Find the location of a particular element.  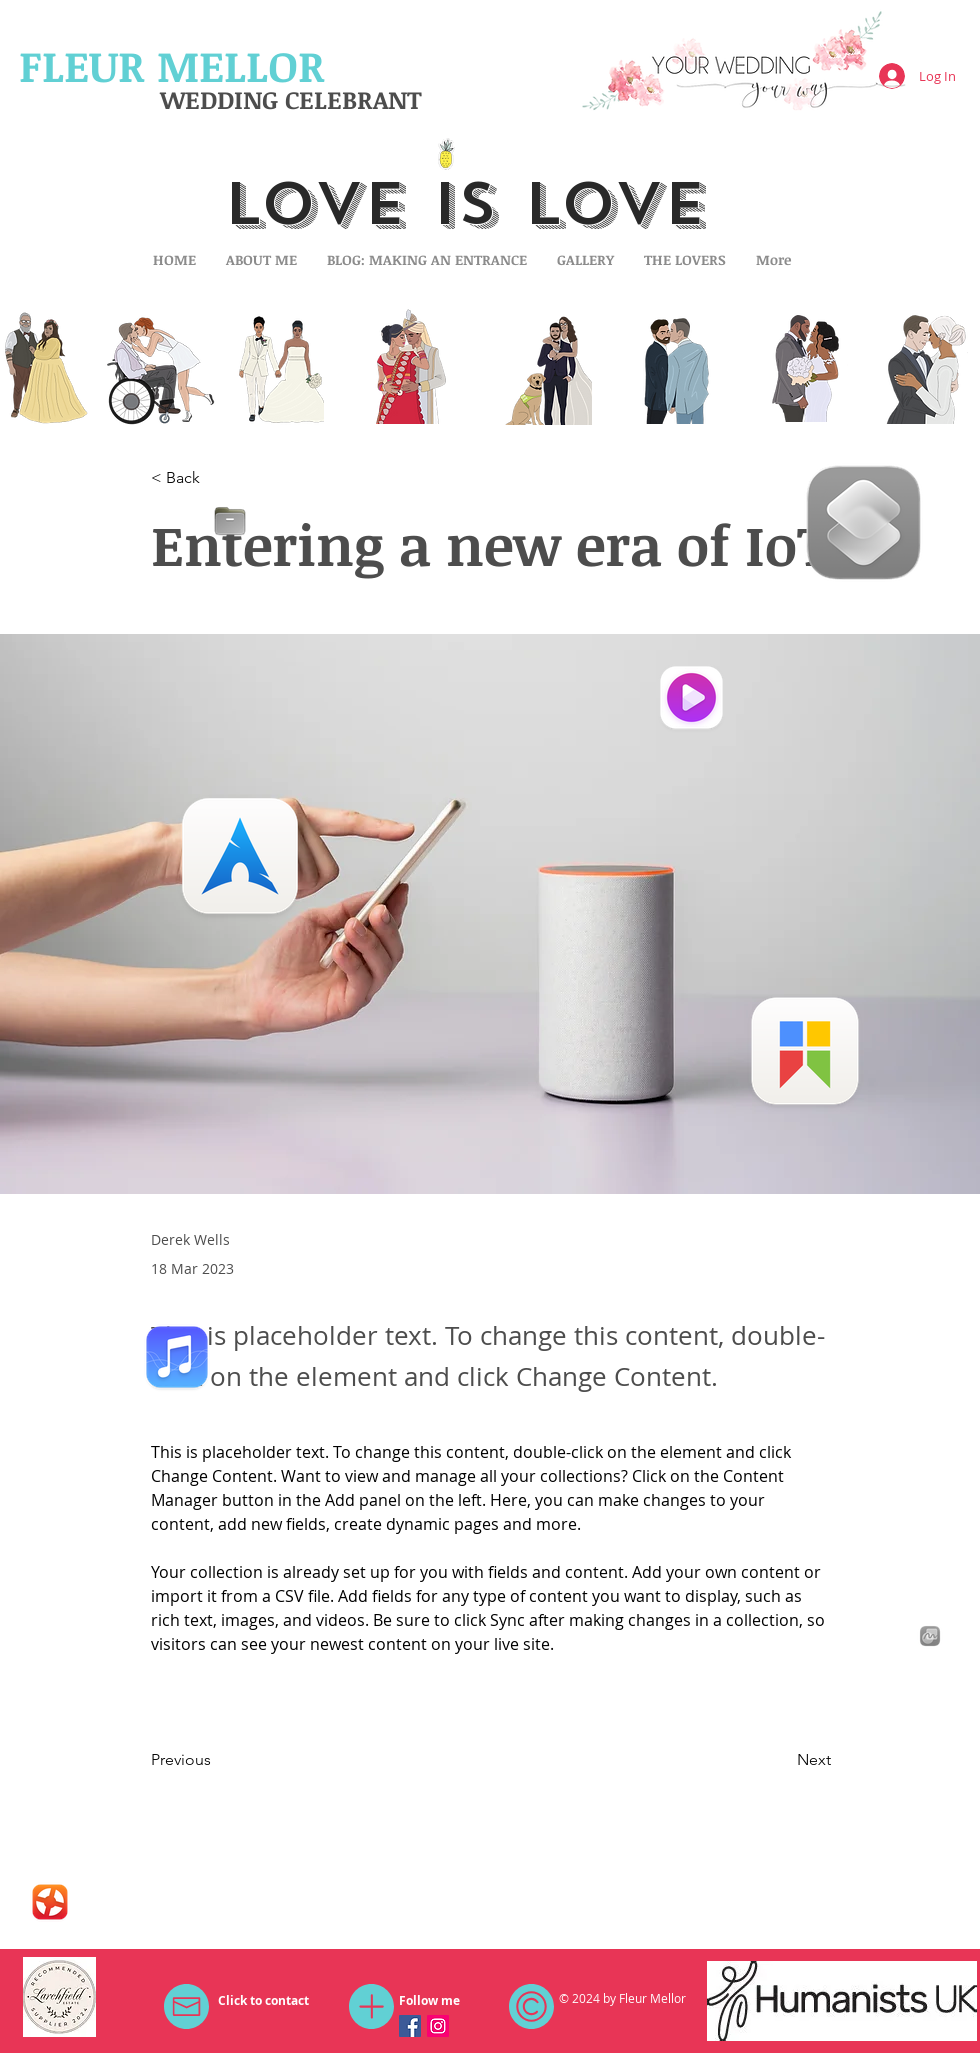

open the file manager application is located at coordinates (230, 521).